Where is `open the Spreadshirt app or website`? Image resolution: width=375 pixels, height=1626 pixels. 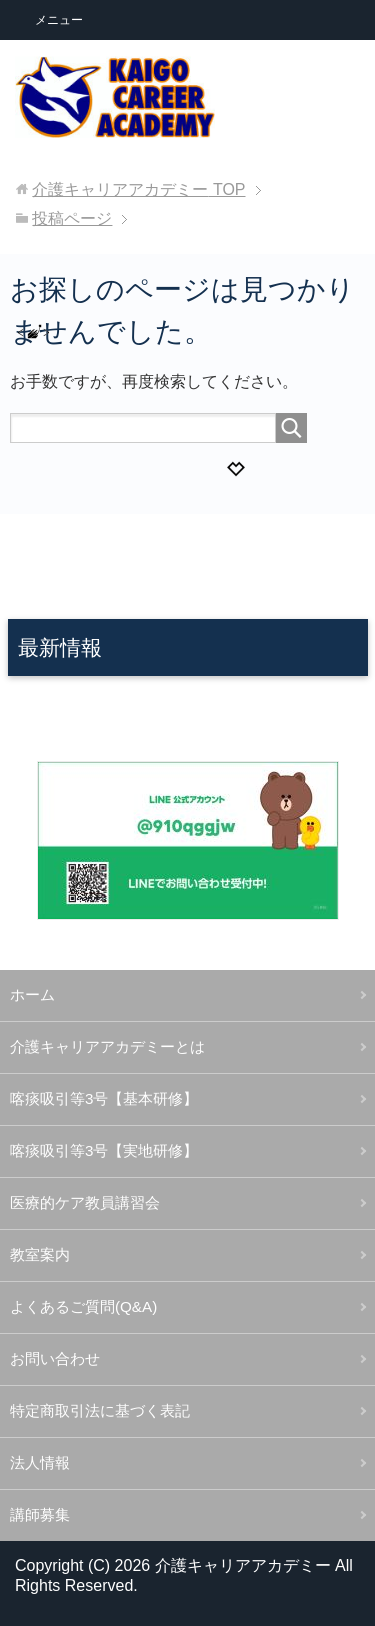 open the Spreadshirt app or website is located at coordinates (236, 469).